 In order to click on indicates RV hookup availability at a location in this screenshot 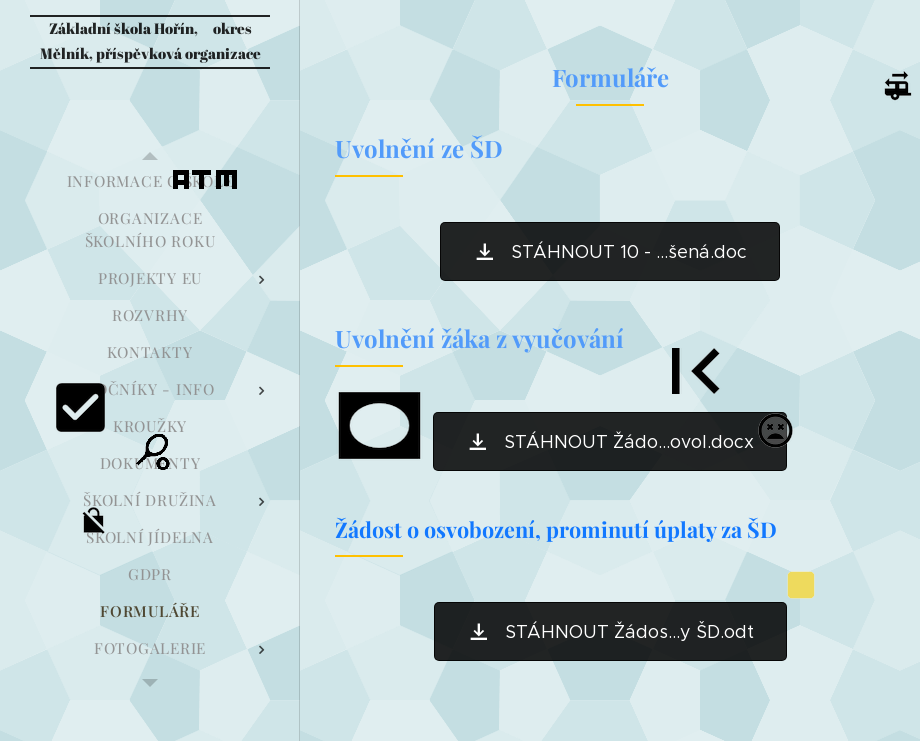, I will do `click(896, 85)`.